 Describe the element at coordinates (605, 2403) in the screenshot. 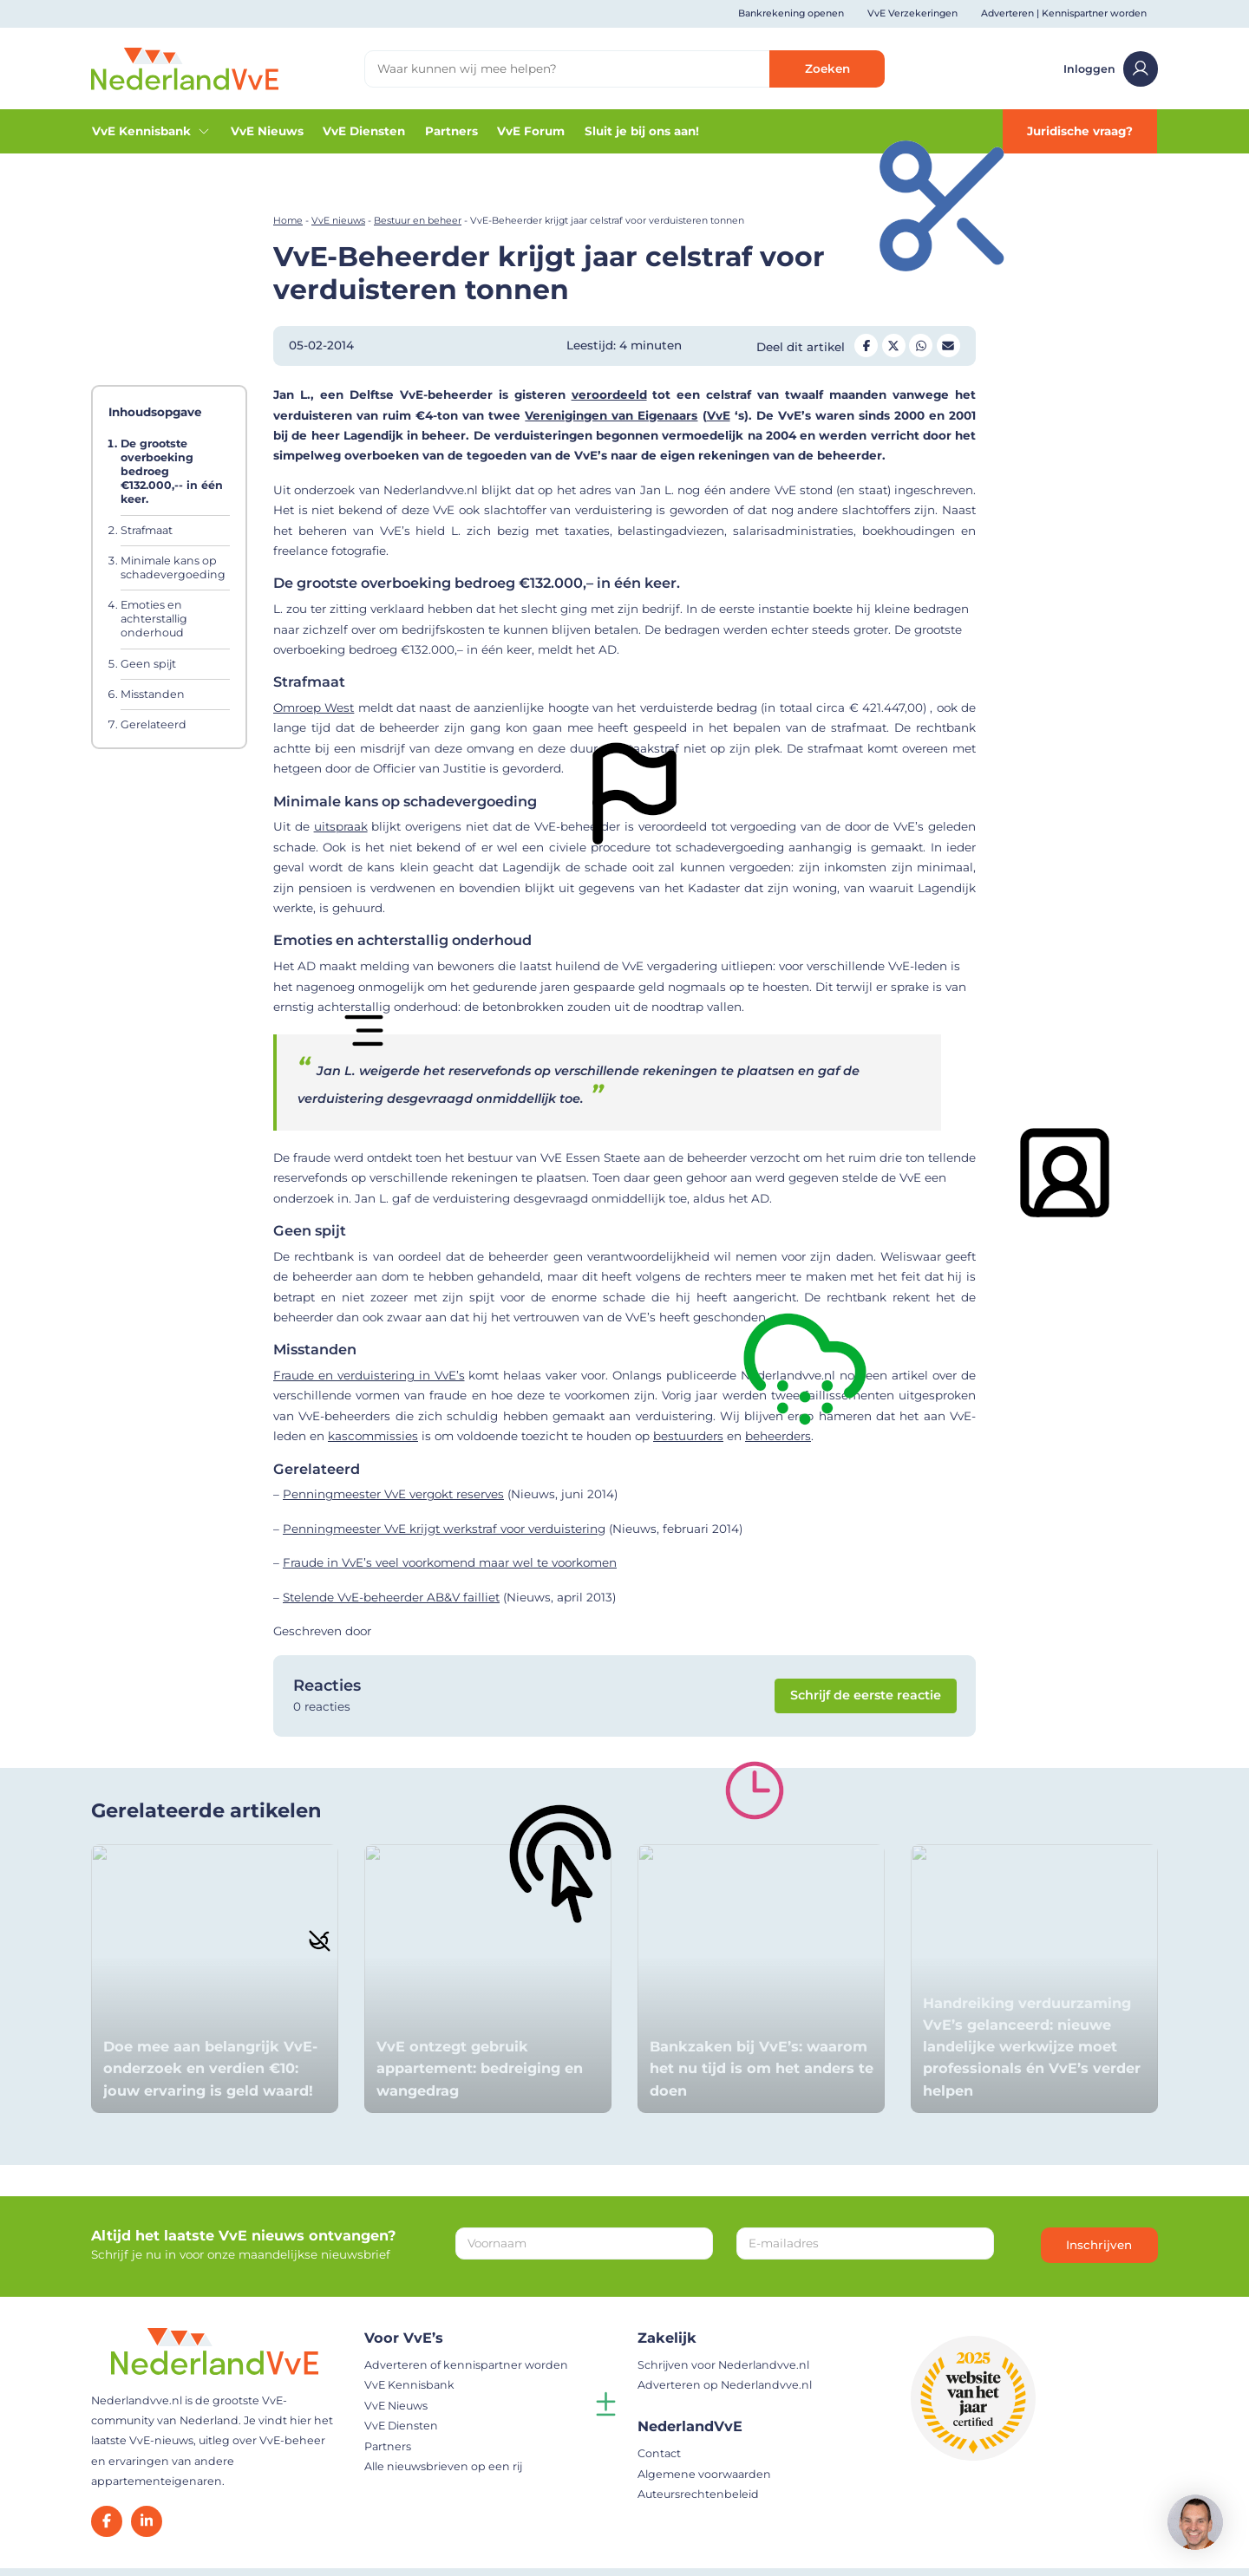

I see `view differences between file versions` at that location.